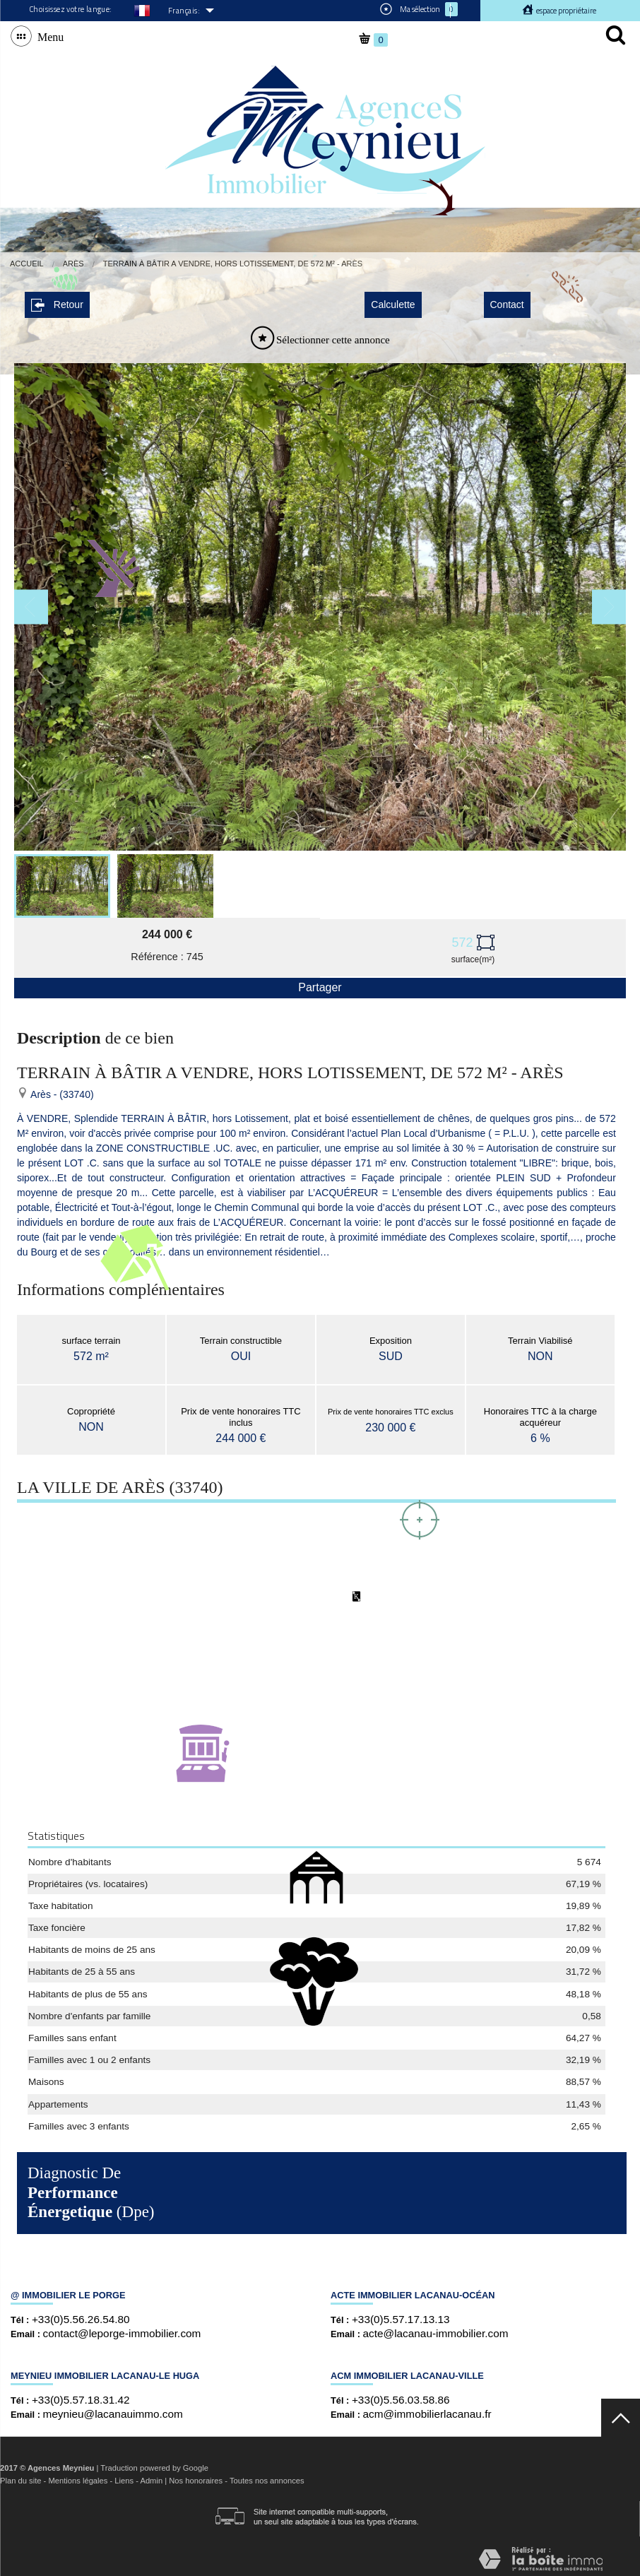 This screenshot has width=640, height=2576. Describe the element at coordinates (135, 1258) in the screenshot. I see `set or place a trap in-game` at that location.